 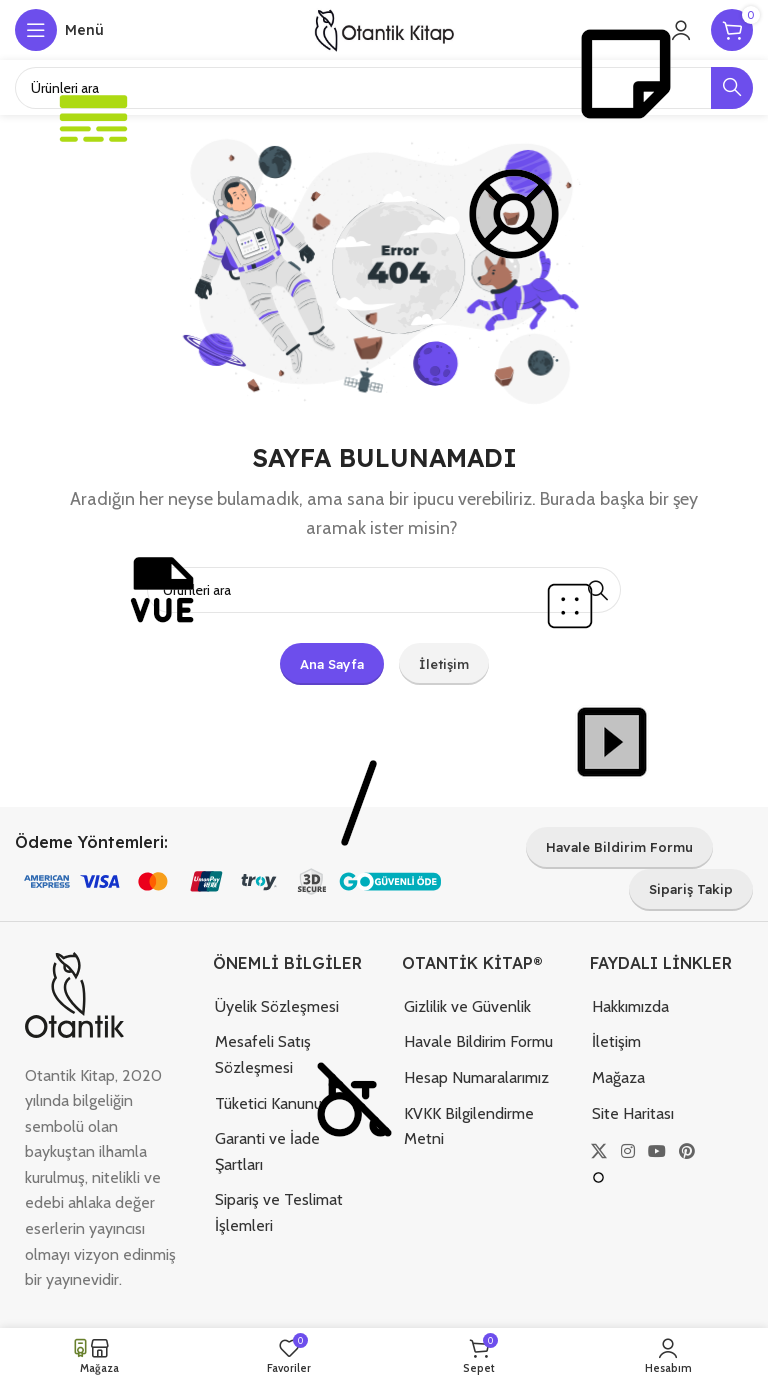 What do you see at coordinates (598, 1177) in the screenshot?
I see `indicates an unselected or inactive radio button option` at bounding box center [598, 1177].